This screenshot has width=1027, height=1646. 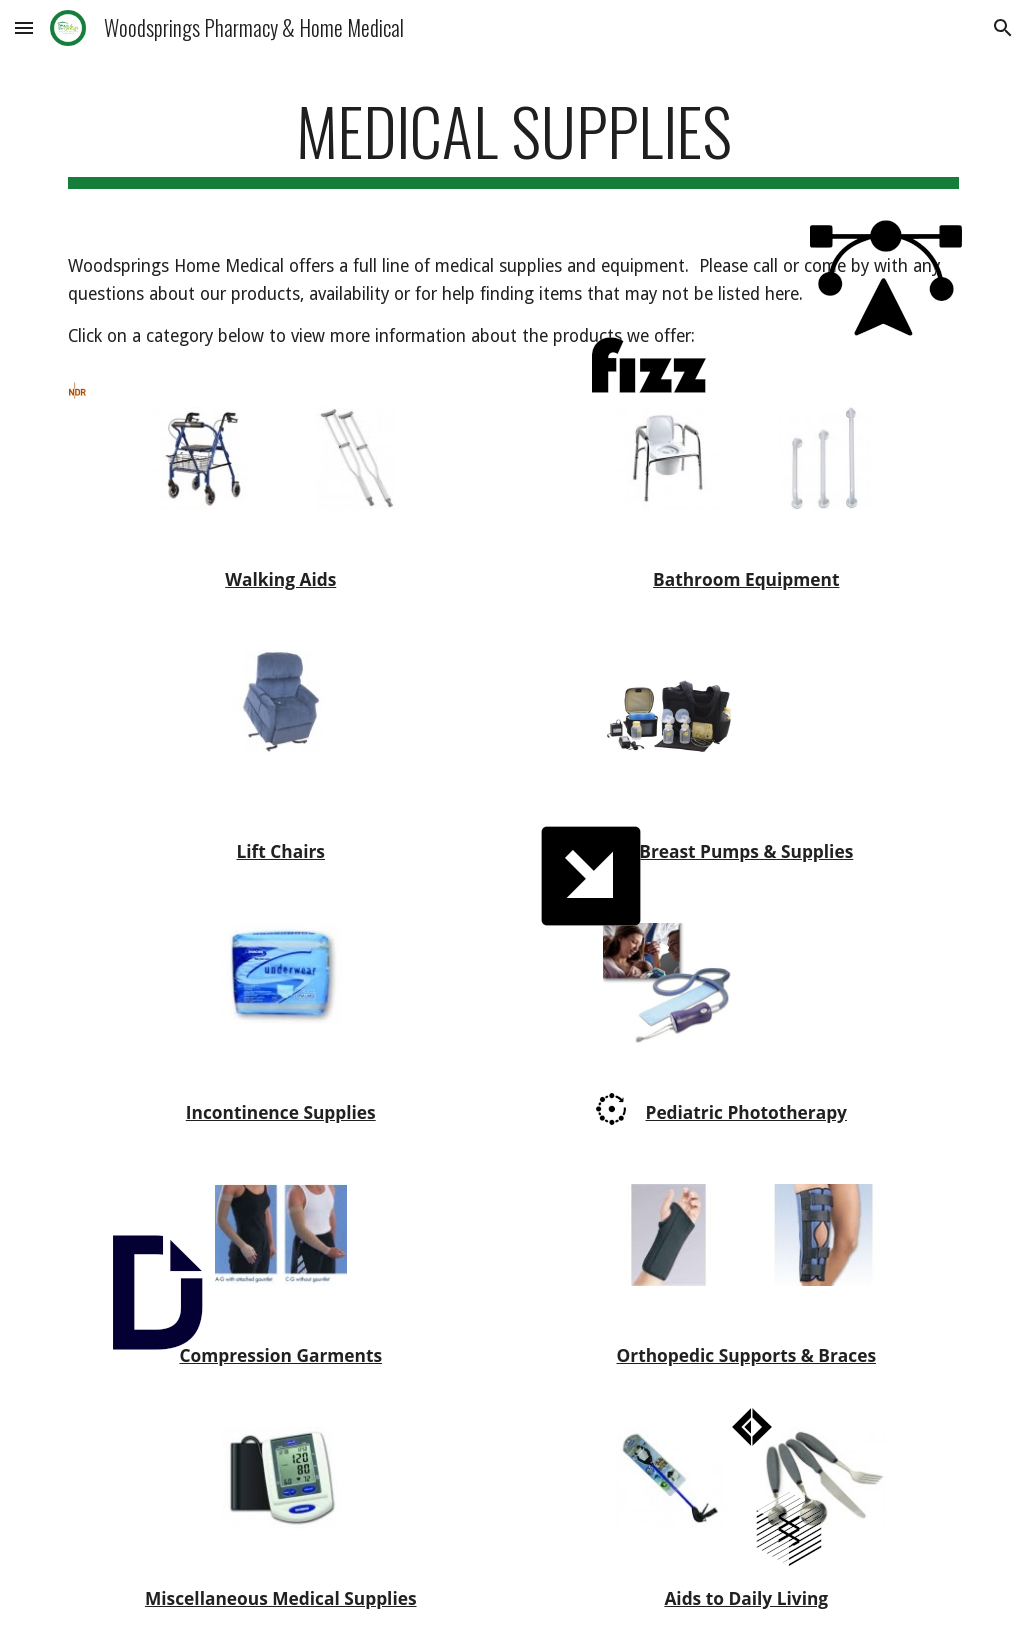 I want to click on NDR (Norddeutscher Rundfunk) brand logo, so click(x=77, y=390).